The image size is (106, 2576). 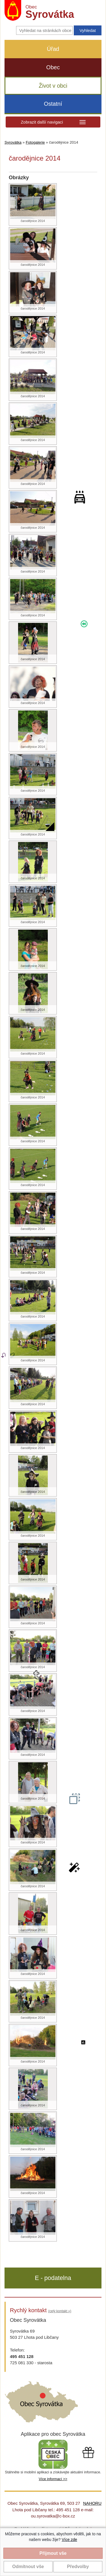 I want to click on indicates full cellular signal strength, so click(x=50, y=826).